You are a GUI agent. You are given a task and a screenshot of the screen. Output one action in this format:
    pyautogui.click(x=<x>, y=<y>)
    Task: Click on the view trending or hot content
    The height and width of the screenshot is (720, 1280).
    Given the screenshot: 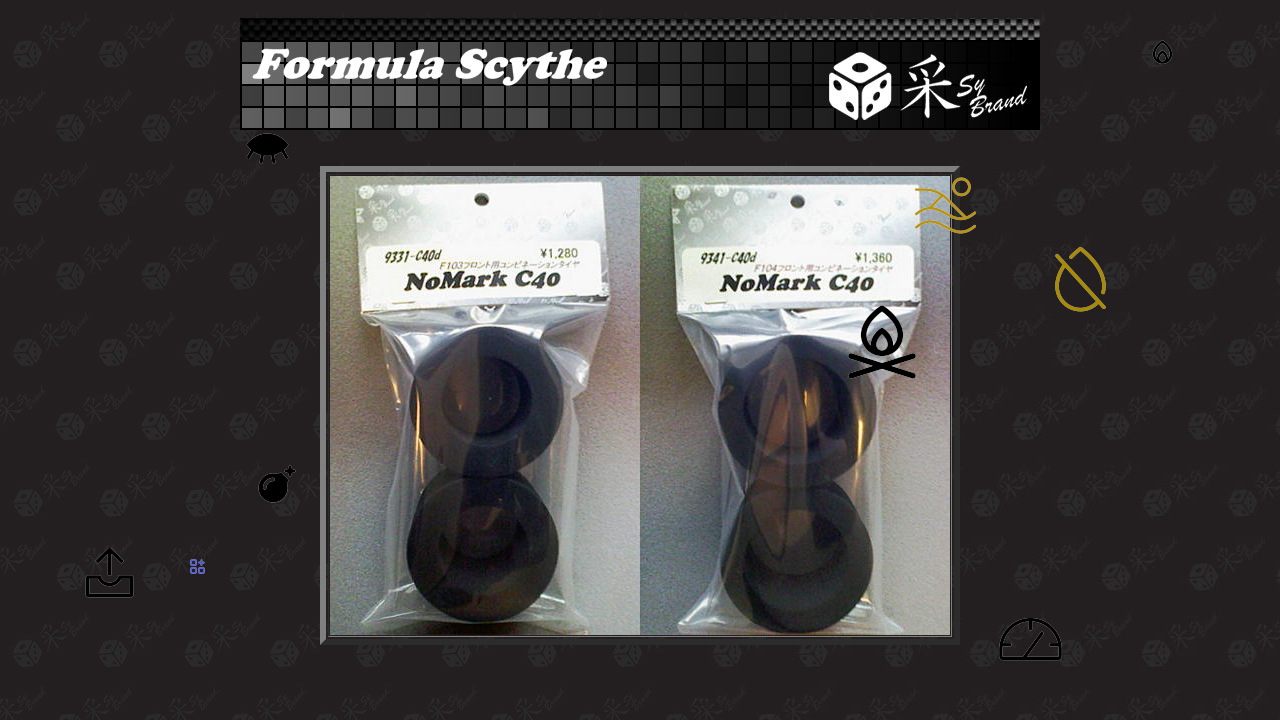 What is the action you would take?
    pyautogui.click(x=1162, y=52)
    